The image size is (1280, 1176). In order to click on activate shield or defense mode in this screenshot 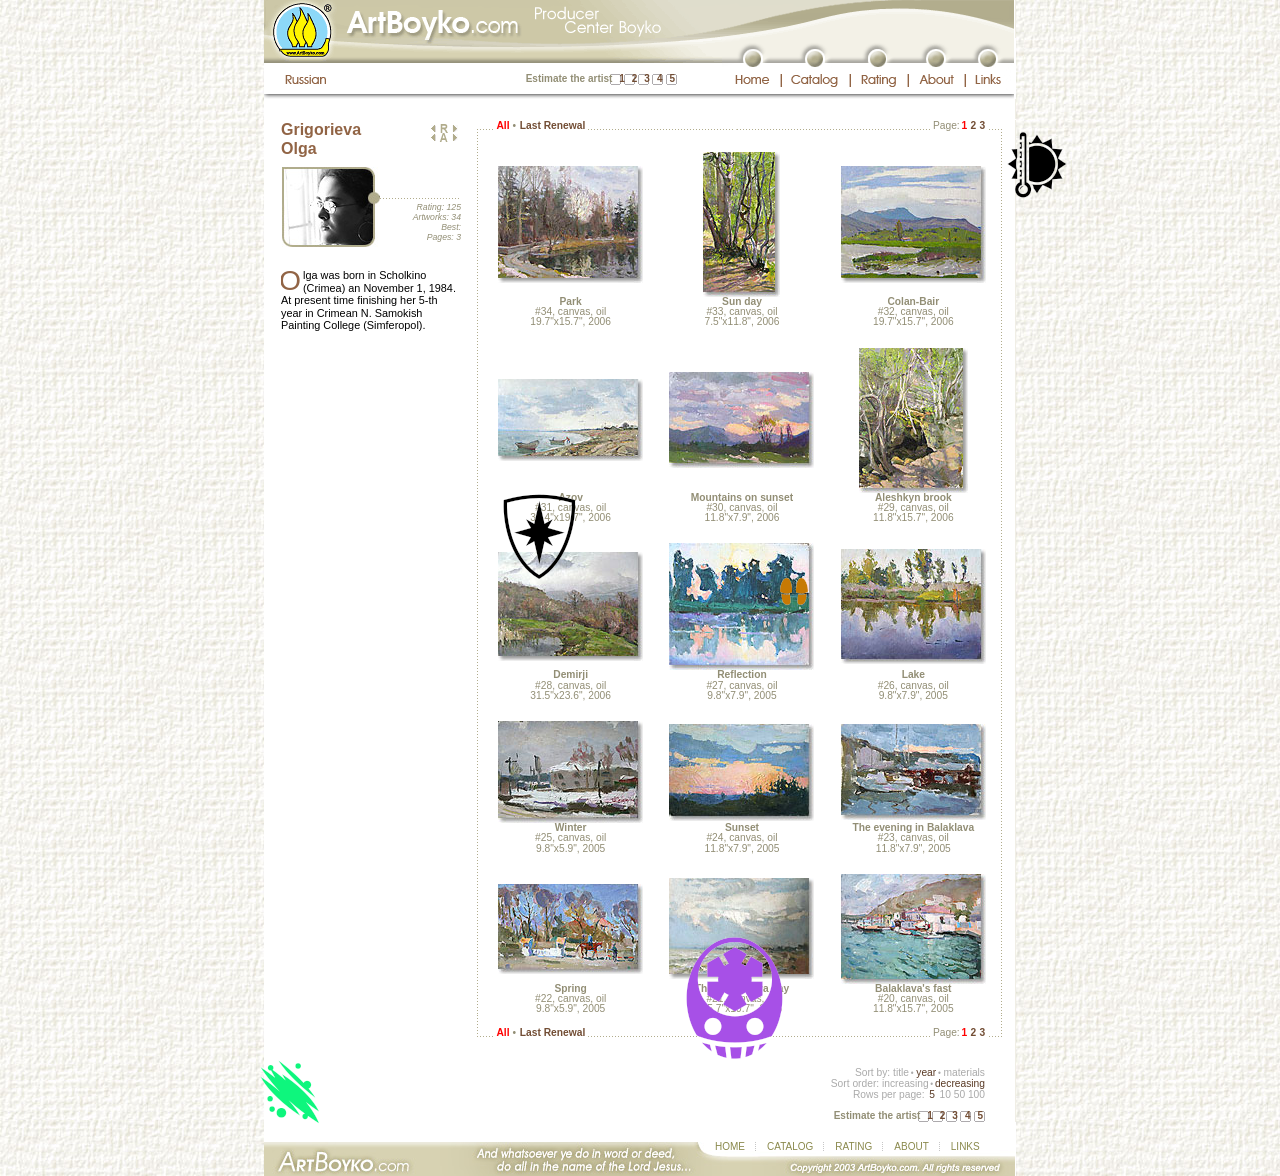, I will do `click(539, 537)`.